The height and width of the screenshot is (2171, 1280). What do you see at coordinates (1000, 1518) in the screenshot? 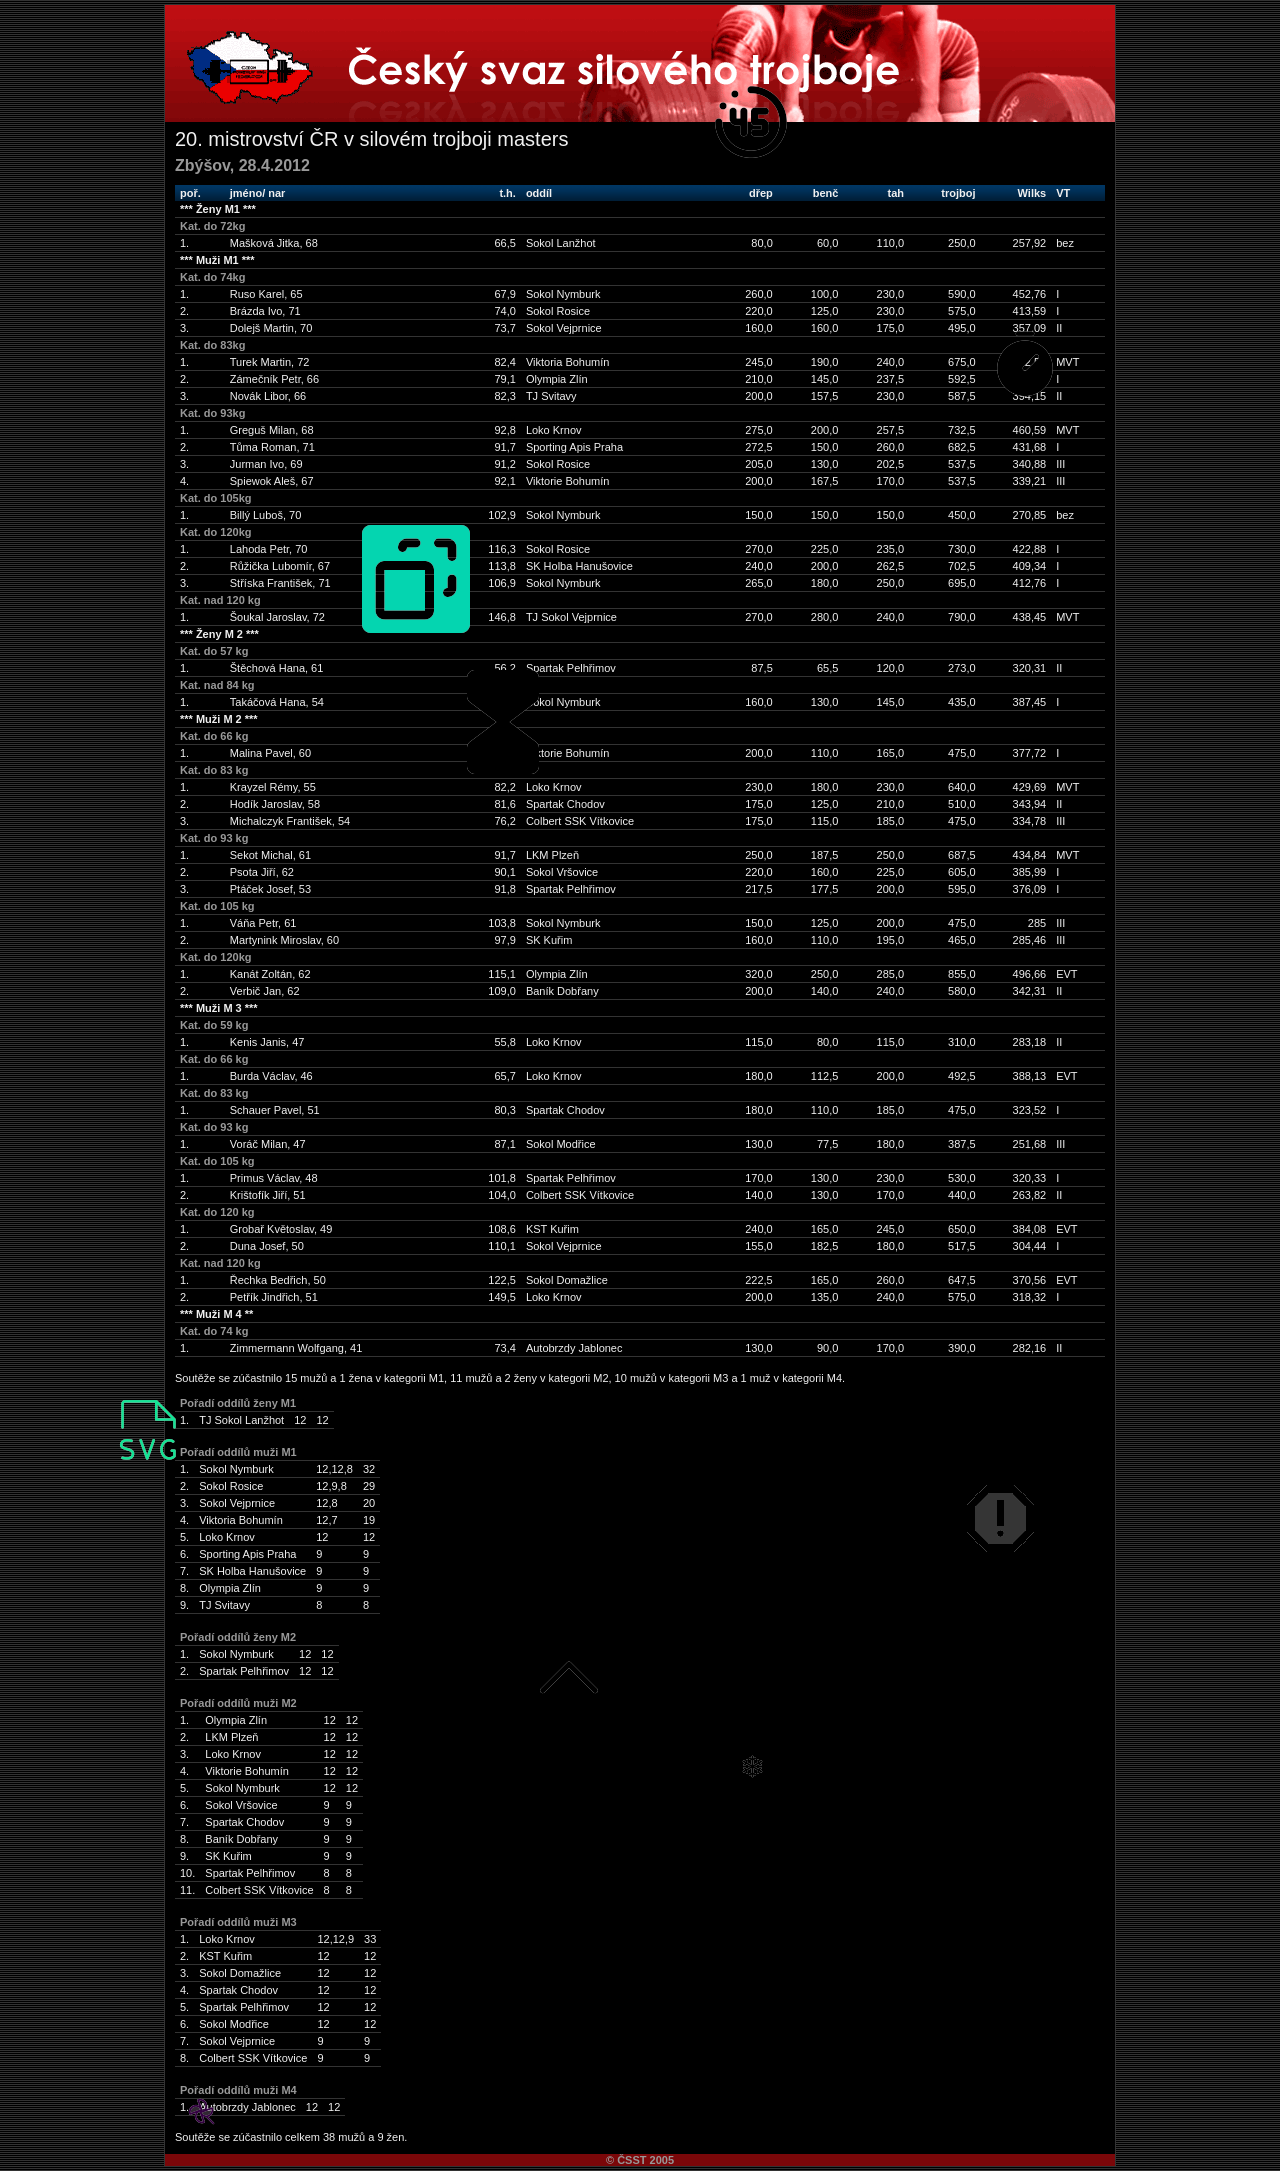
I see `report inappropriate content or behavior` at bounding box center [1000, 1518].